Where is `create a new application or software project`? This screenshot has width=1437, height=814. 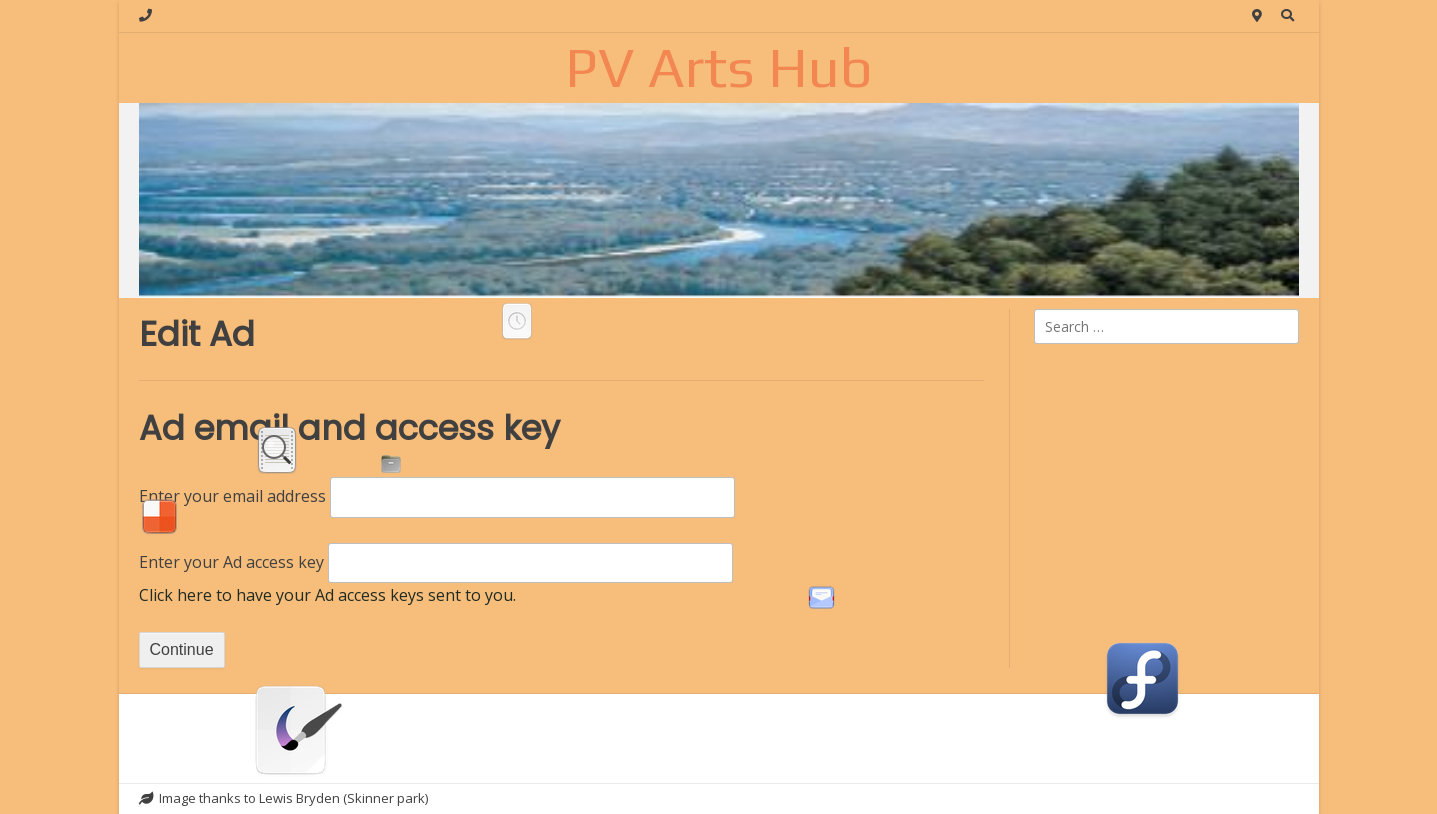
create a new application or software project is located at coordinates (299, 730).